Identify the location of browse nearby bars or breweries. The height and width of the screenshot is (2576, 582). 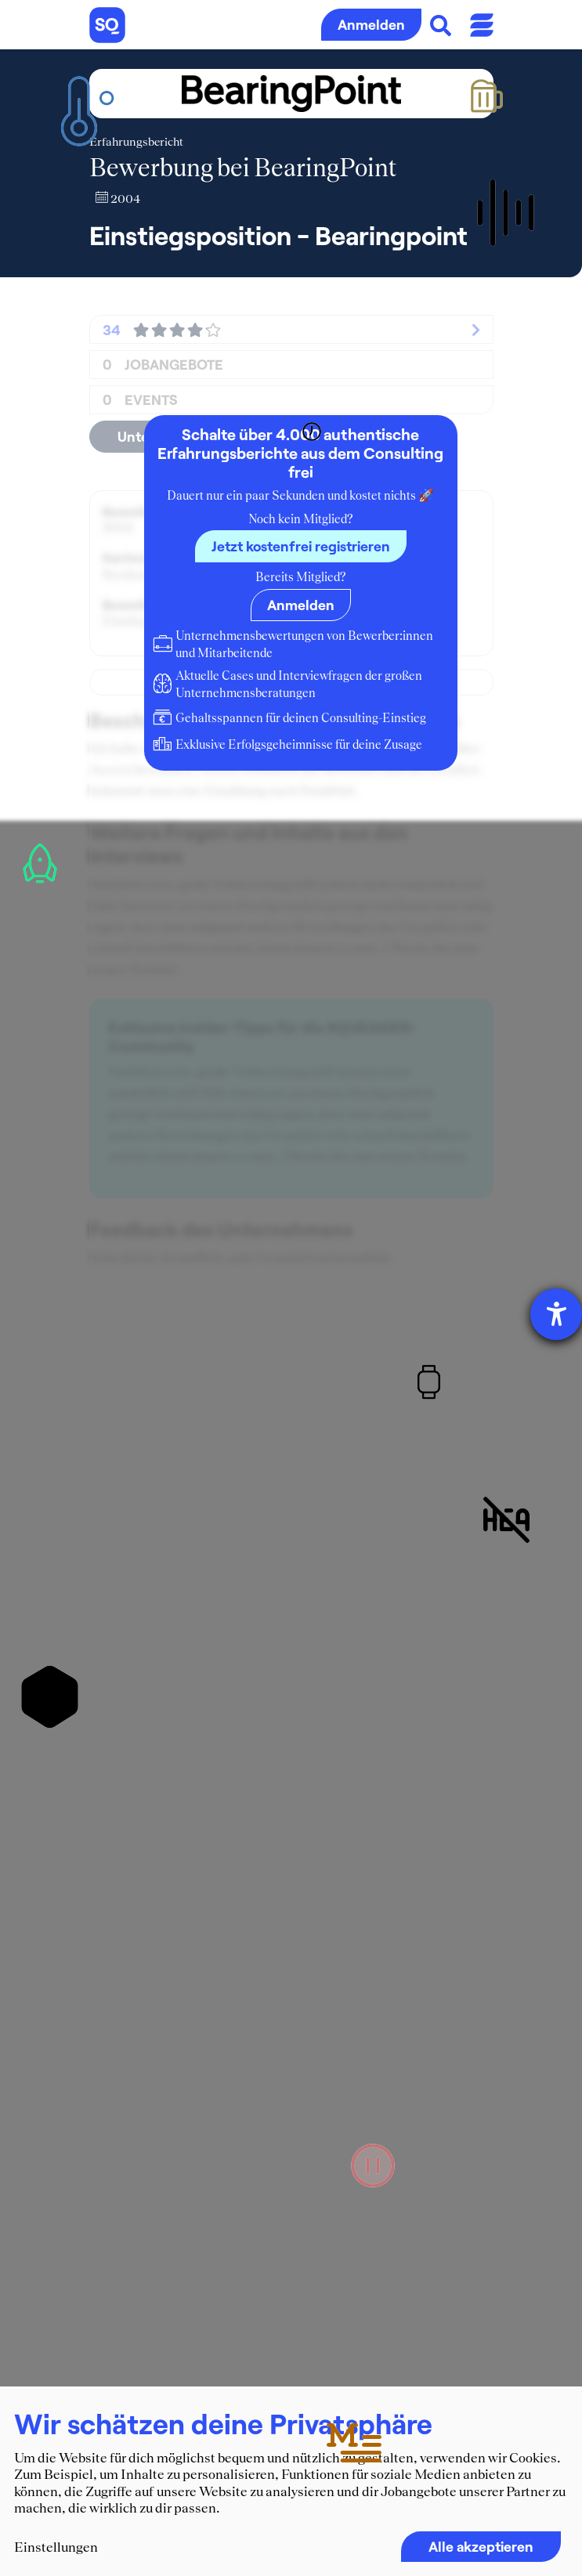
(485, 97).